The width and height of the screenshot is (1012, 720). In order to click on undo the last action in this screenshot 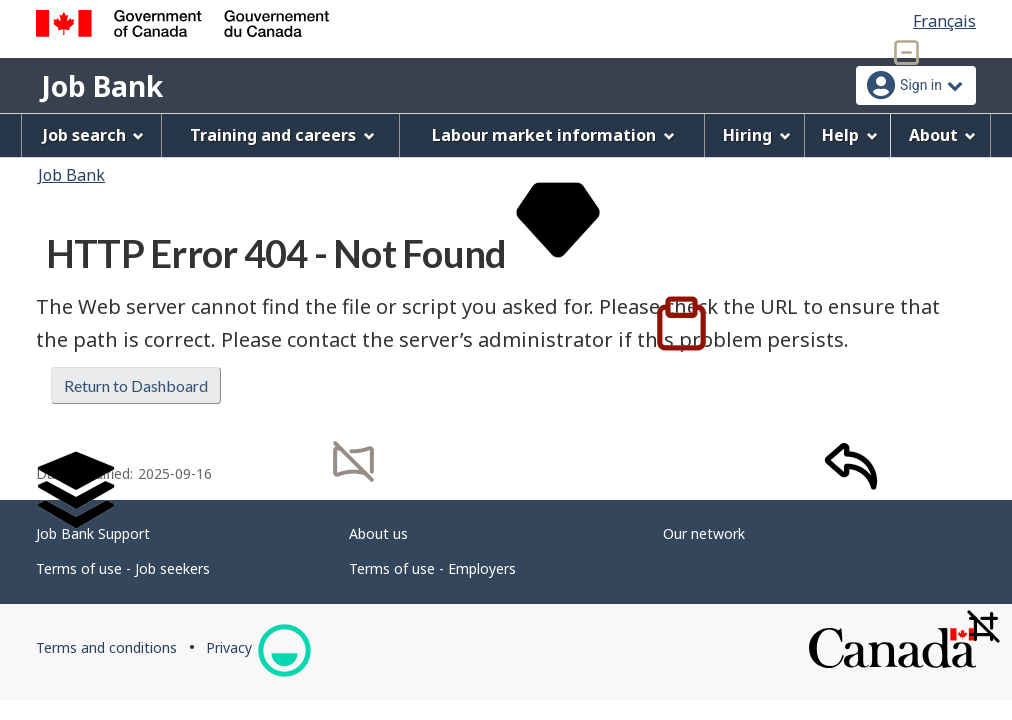, I will do `click(851, 465)`.